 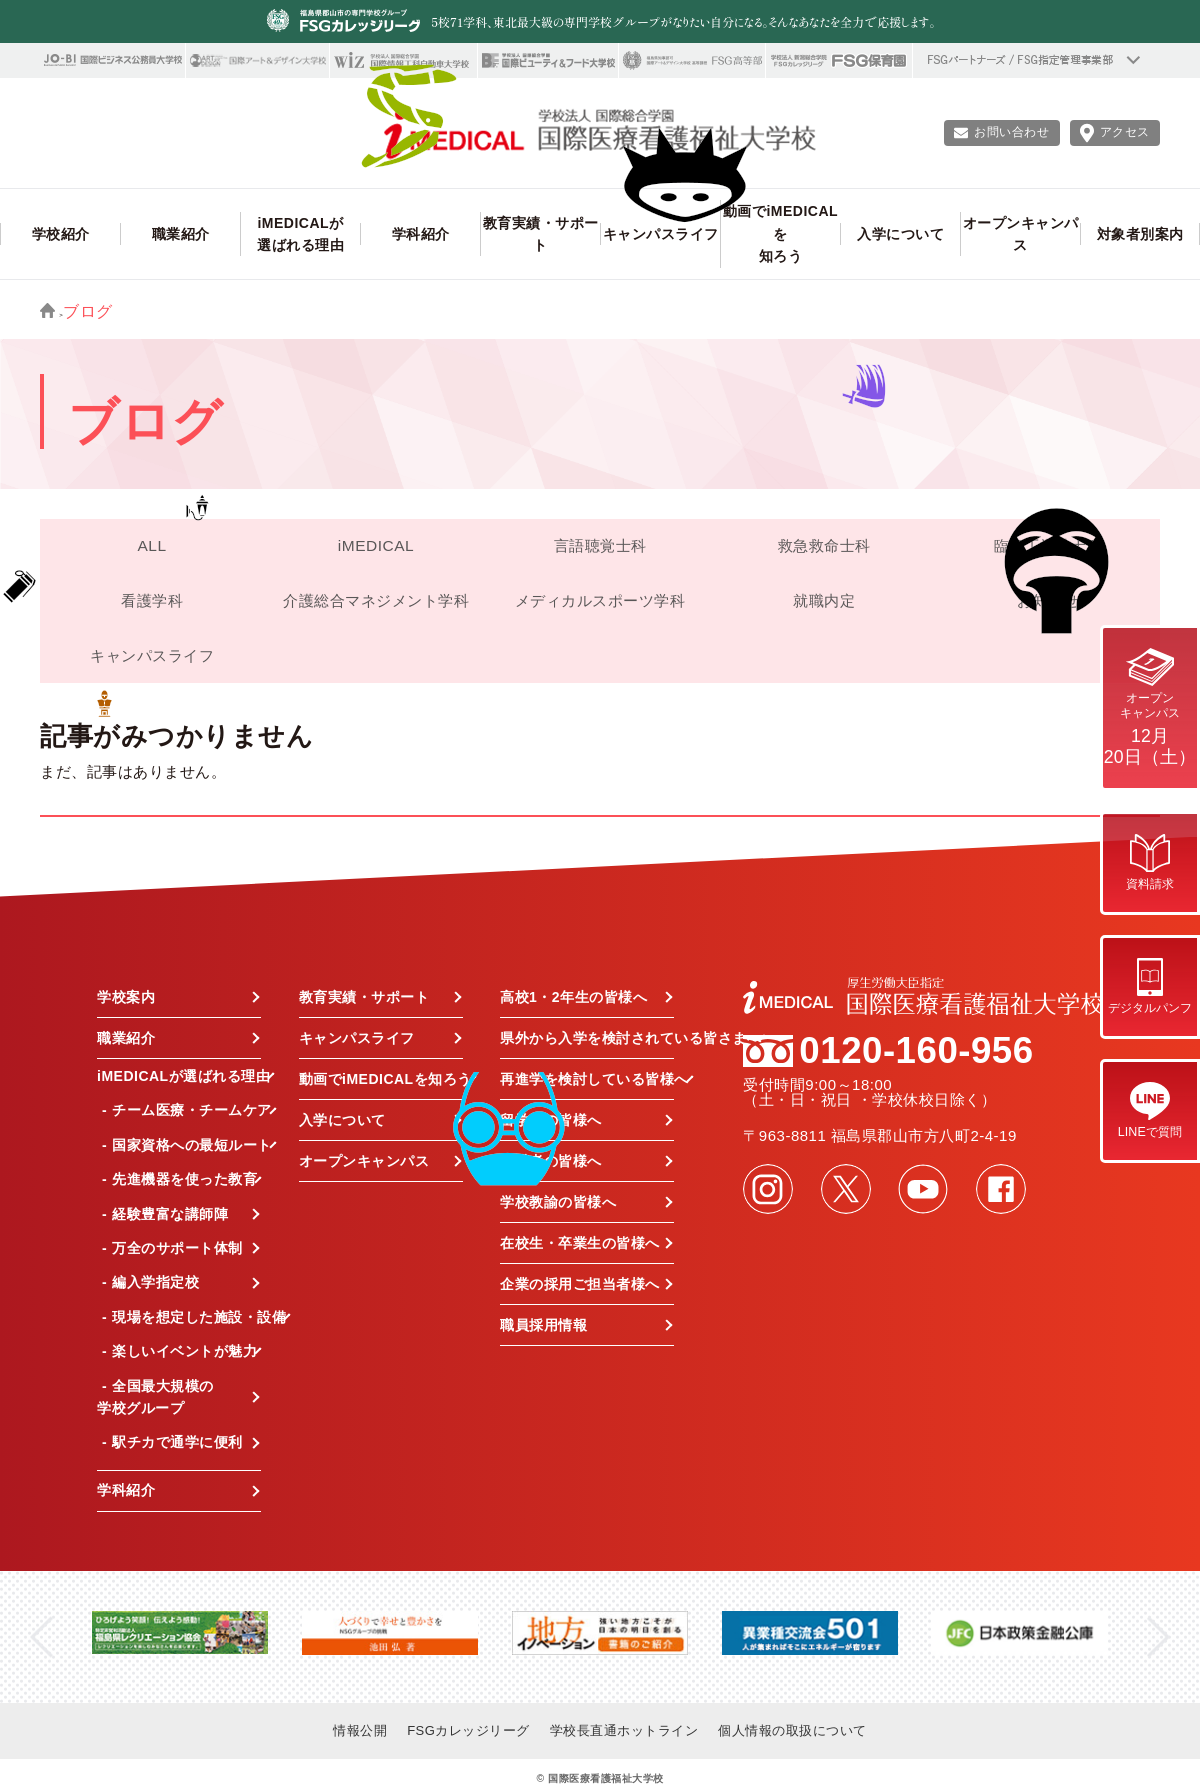 What do you see at coordinates (1056, 570) in the screenshot?
I see `indicates nausea or sickness status effect` at bounding box center [1056, 570].